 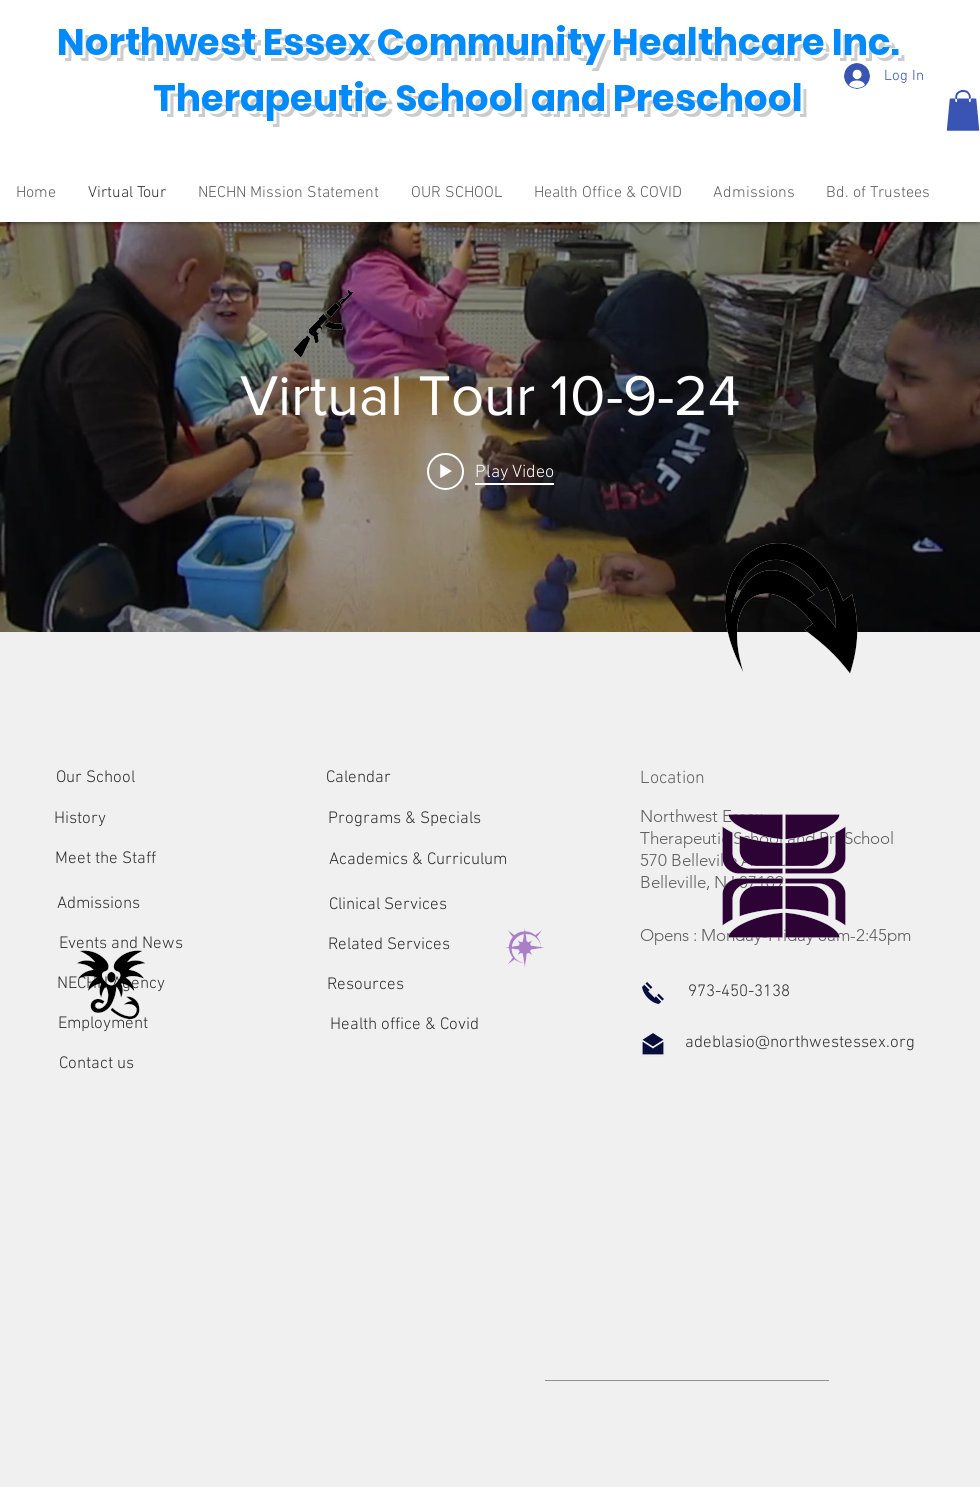 What do you see at coordinates (784, 876) in the screenshot?
I see `decorative abstract game element or badge` at bounding box center [784, 876].